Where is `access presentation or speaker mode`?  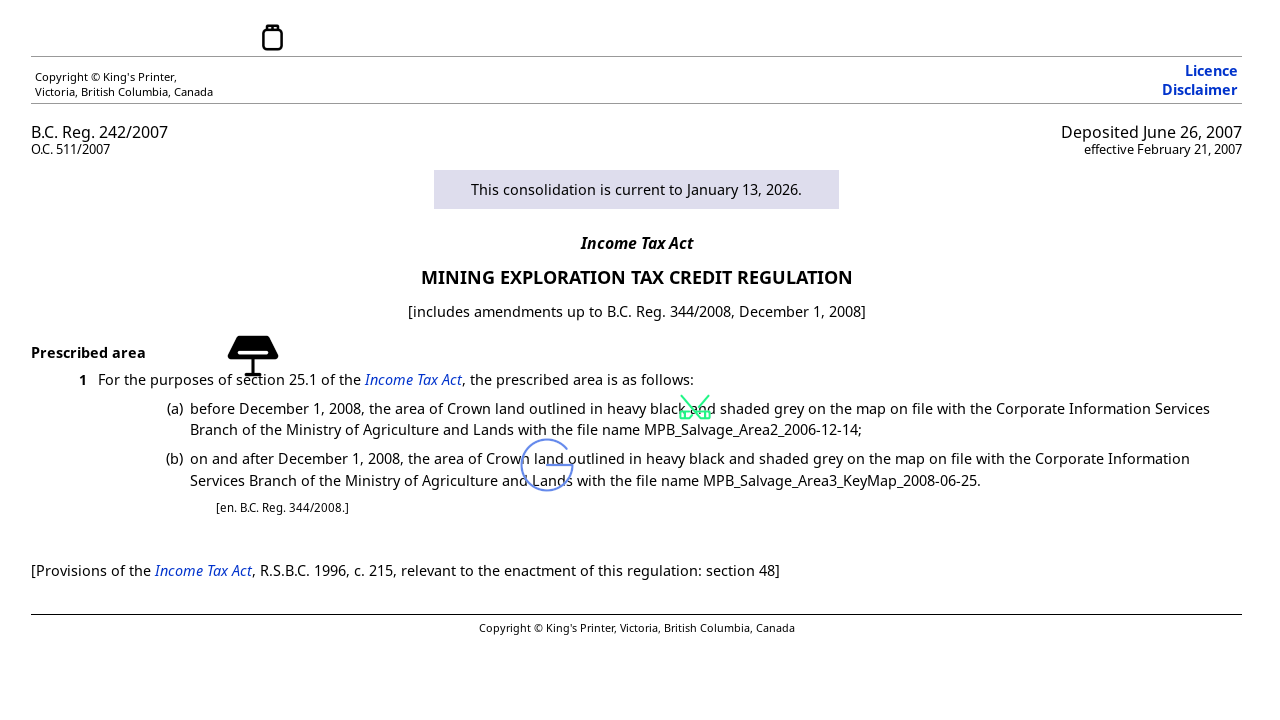 access presentation or speaker mode is located at coordinates (253, 356).